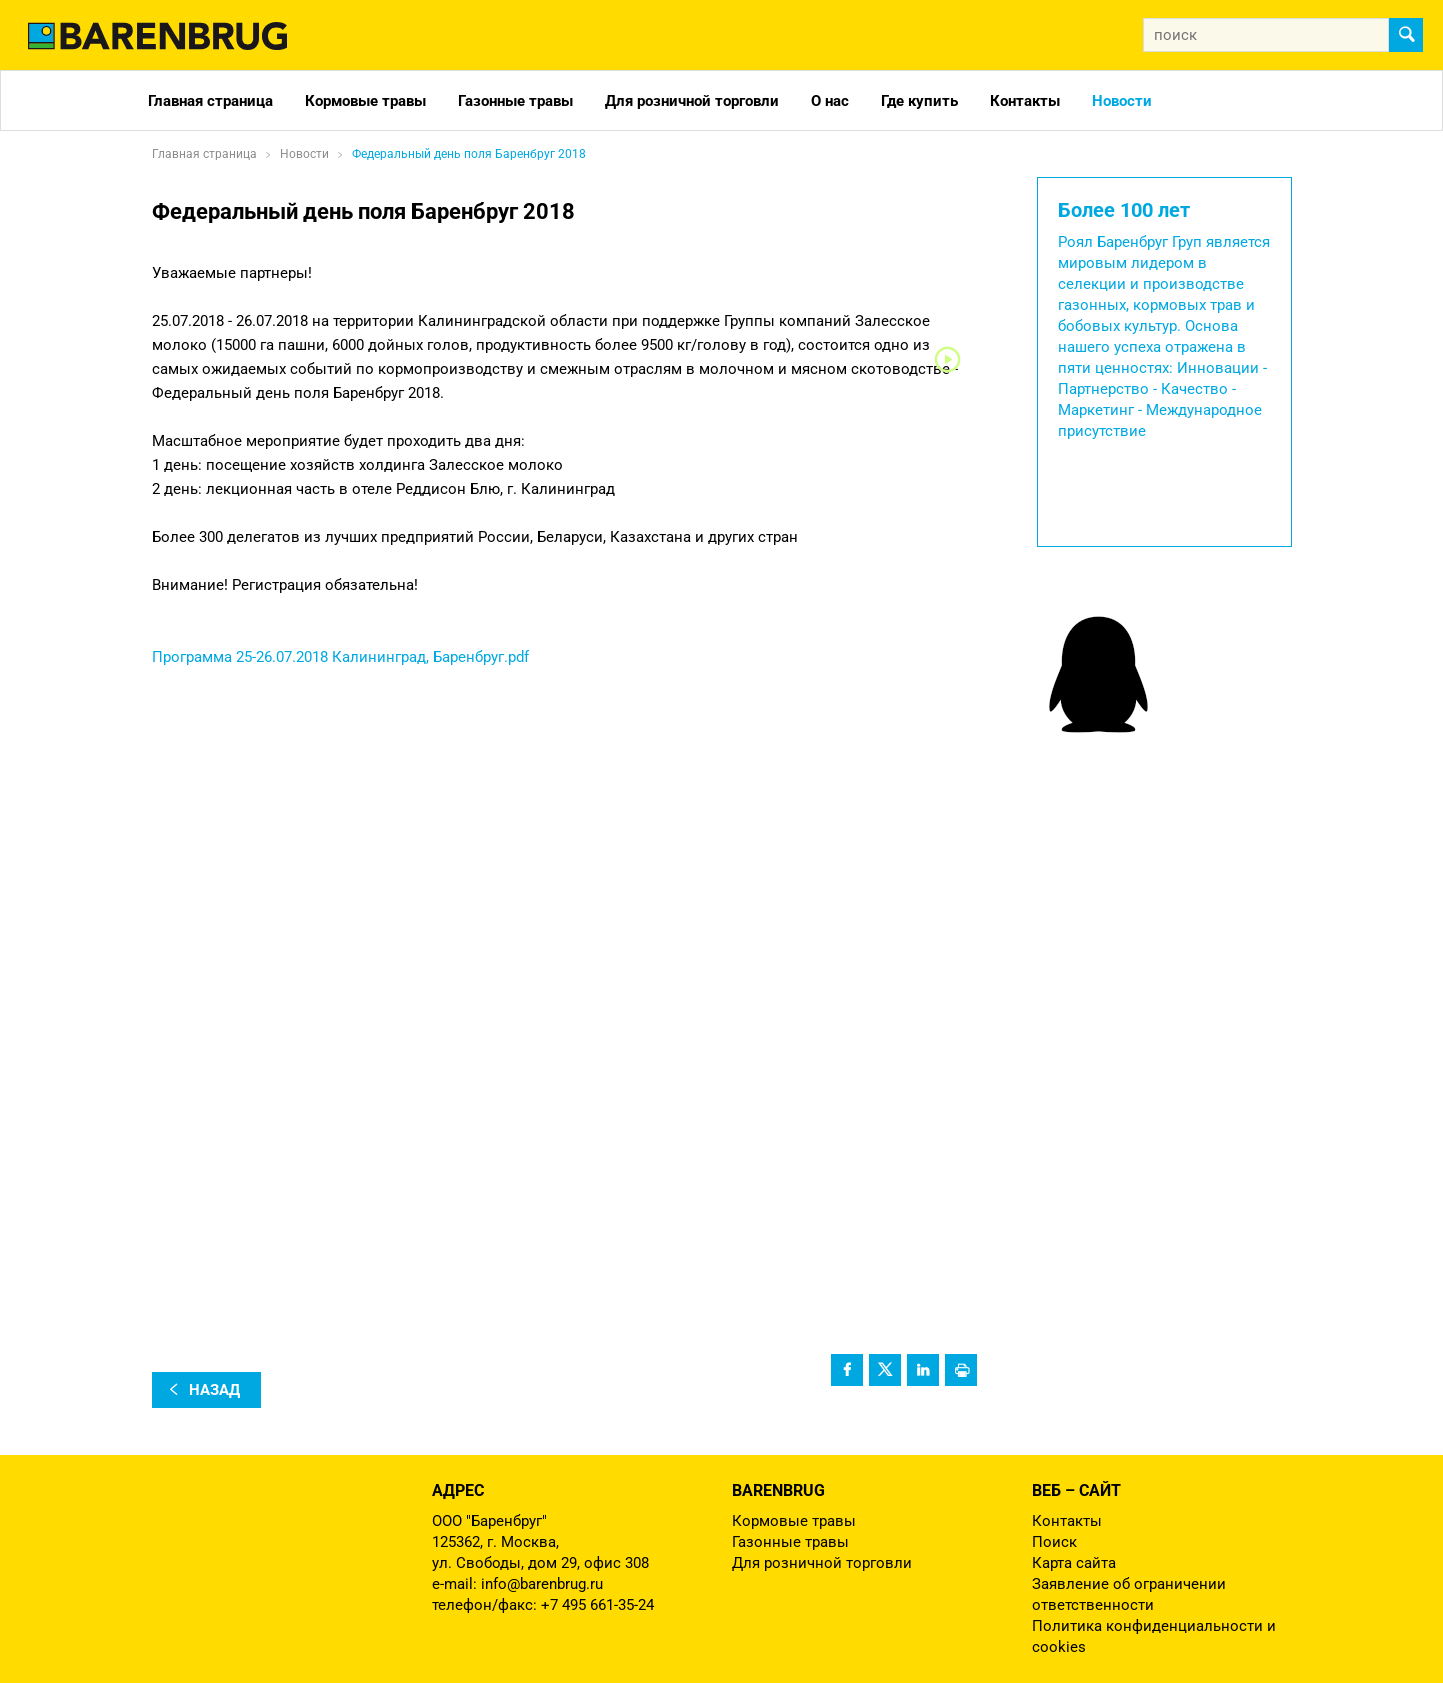  I want to click on play media or video content, so click(947, 359).